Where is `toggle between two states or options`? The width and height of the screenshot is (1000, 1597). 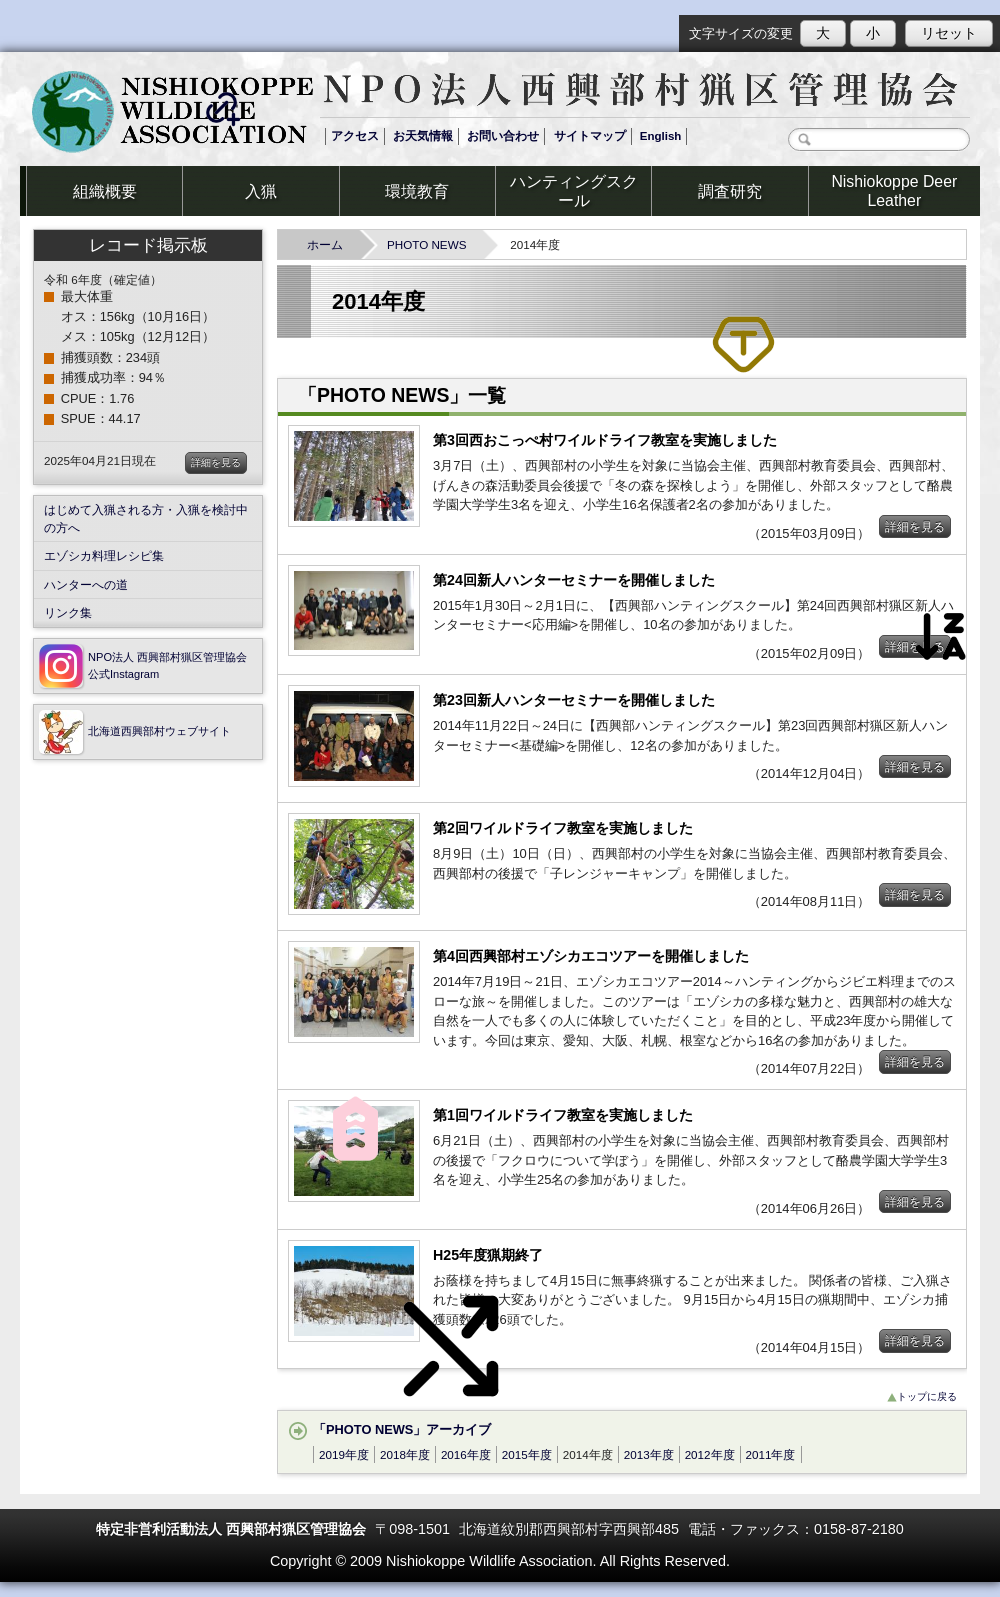
toggle between two states or options is located at coordinates (451, 1349).